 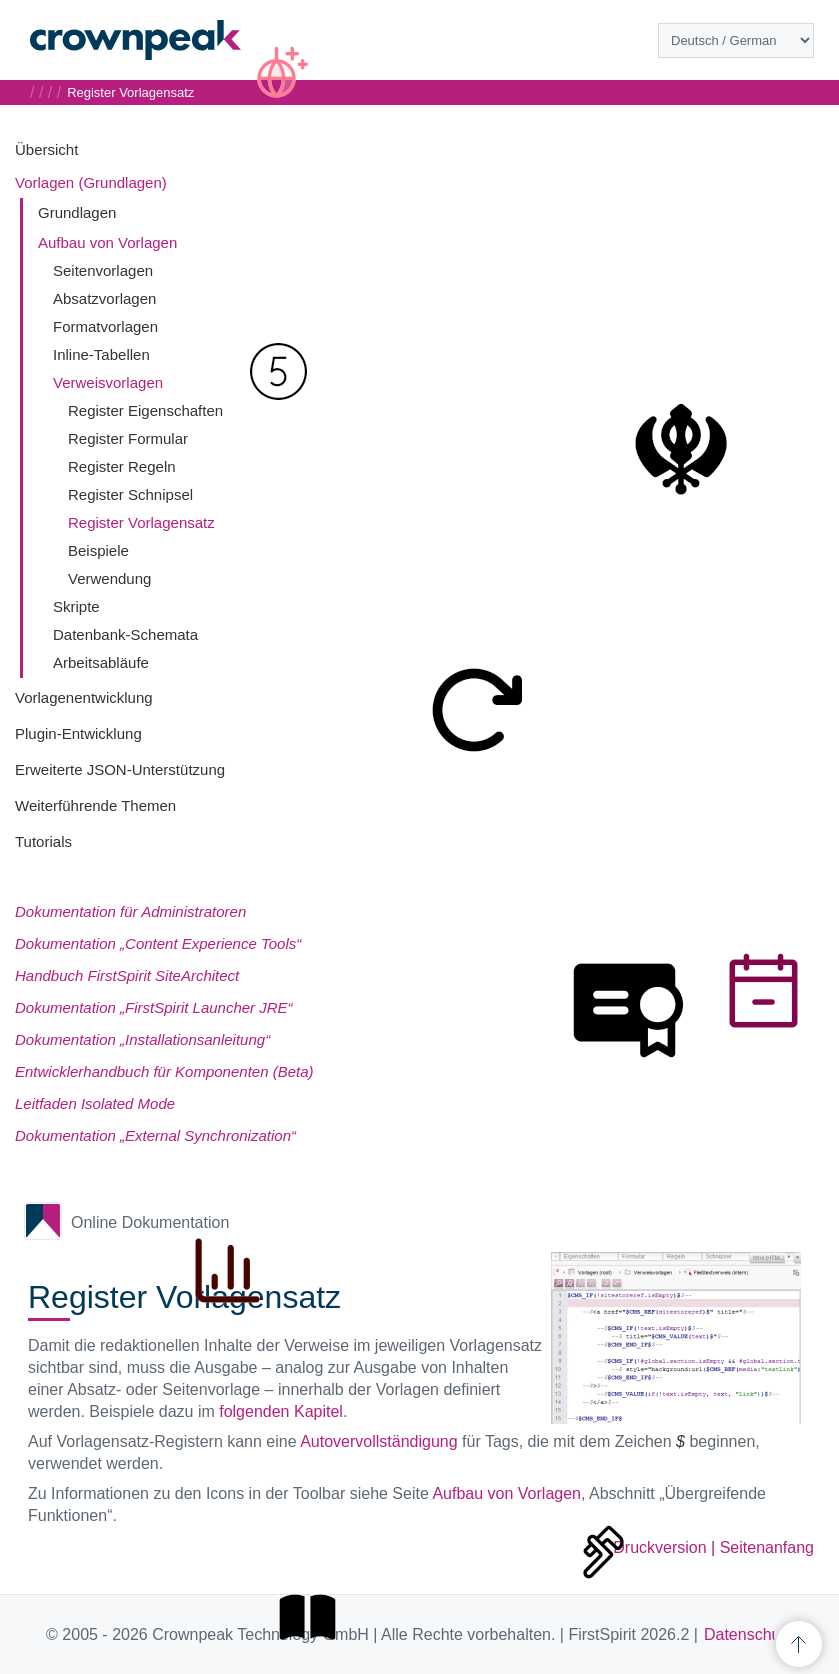 I want to click on refresh or reload content, so click(x=474, y=710).